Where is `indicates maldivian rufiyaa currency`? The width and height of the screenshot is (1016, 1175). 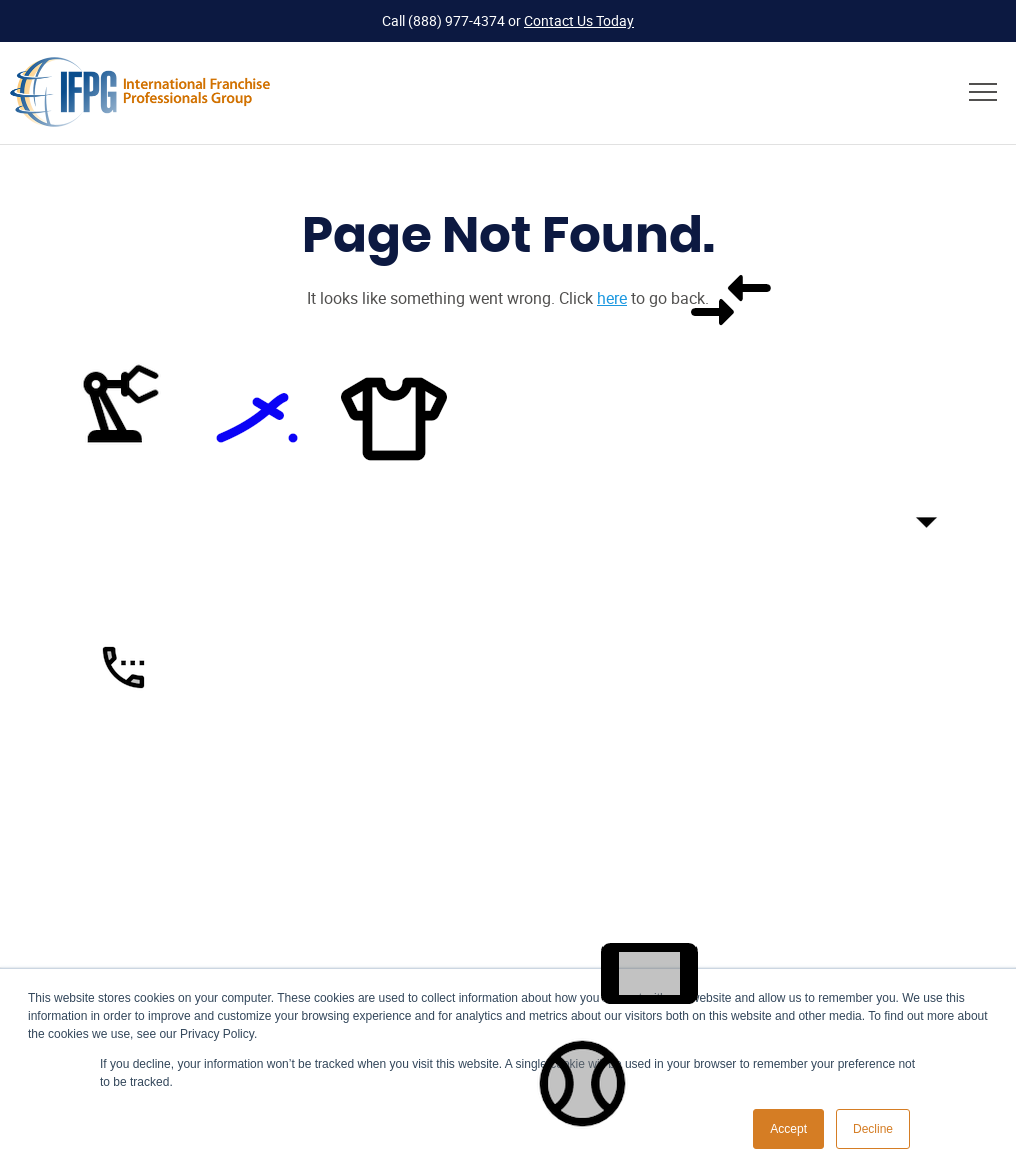 indicates maldivian rufiyaa currency is located at coordinates (257, 420).